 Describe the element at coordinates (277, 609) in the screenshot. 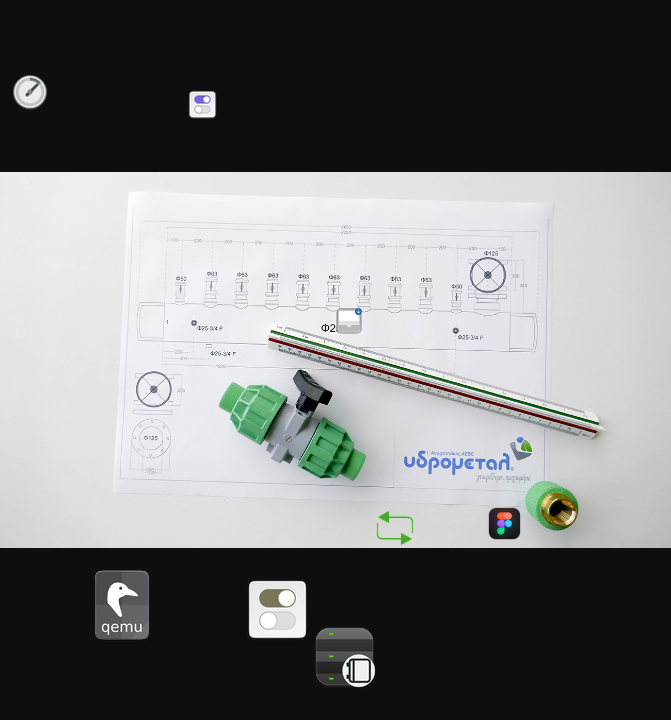

I see `open desktop preferences or settings` at that location.